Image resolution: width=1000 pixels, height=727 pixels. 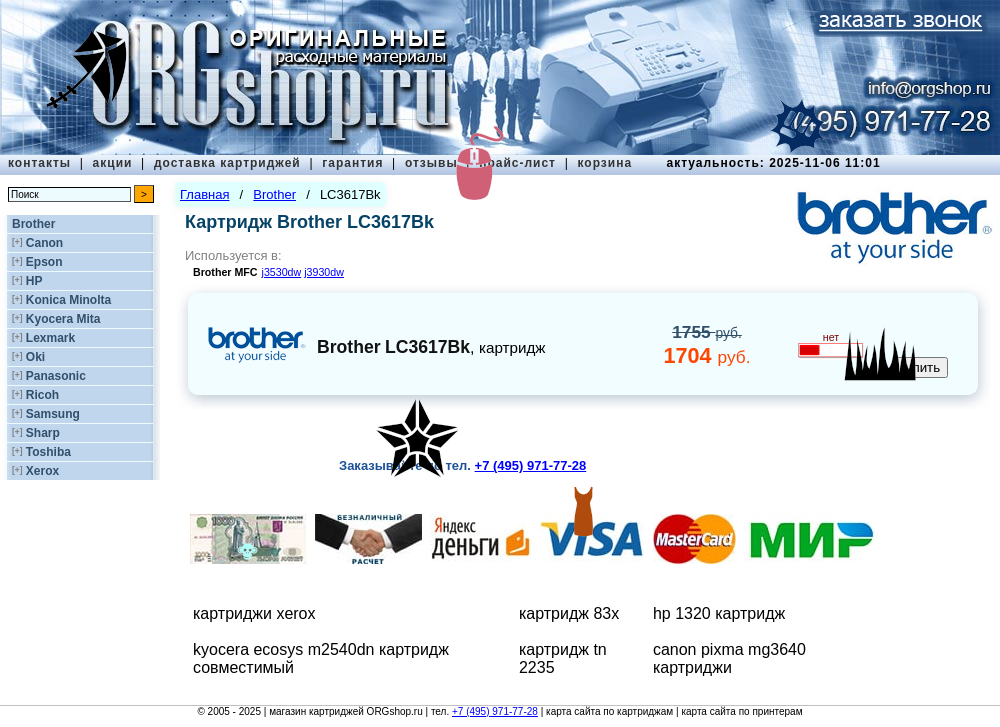 What do you see at coordinates (880, 345) in the screenshot?
I see `indicates outdoor or nature environment in game` at bounding box center [880, 345].